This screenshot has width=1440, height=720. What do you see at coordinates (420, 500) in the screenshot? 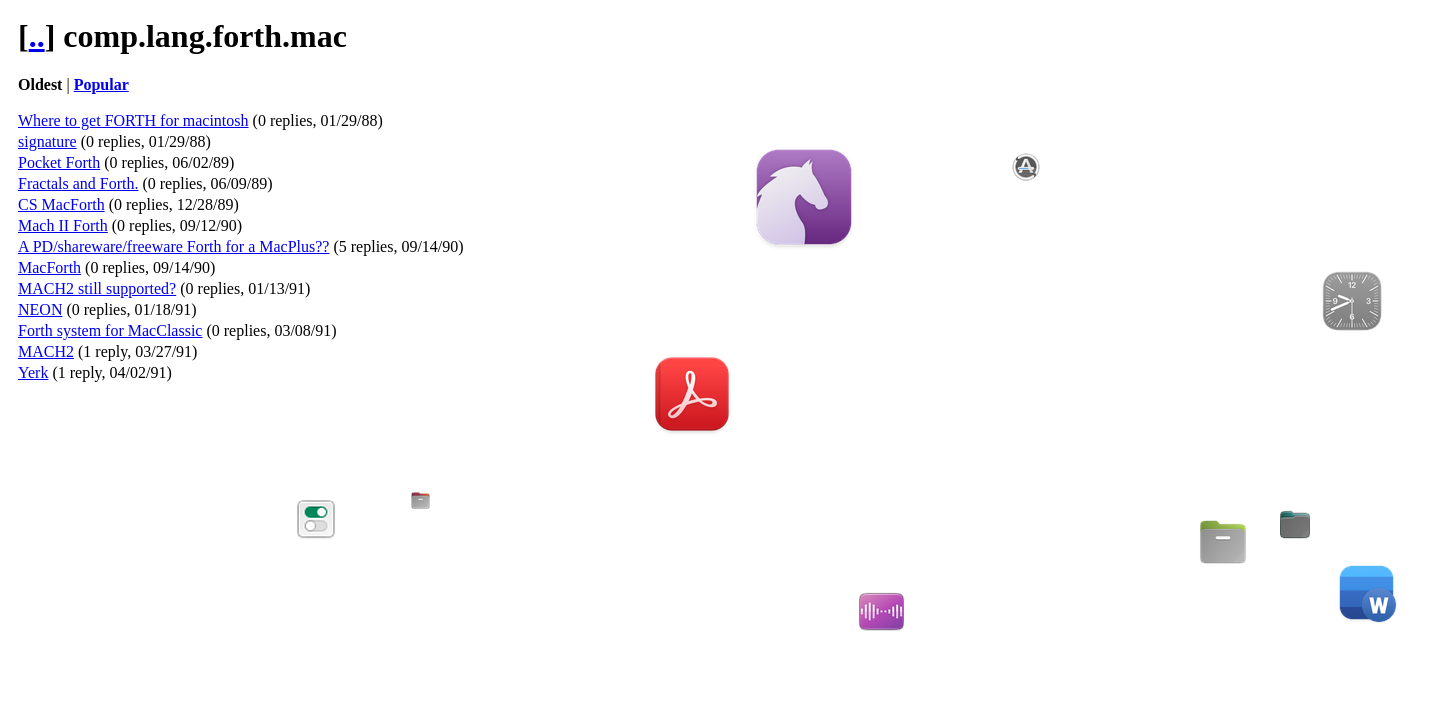
I see `open the files application` at bounding box center [420, 500].